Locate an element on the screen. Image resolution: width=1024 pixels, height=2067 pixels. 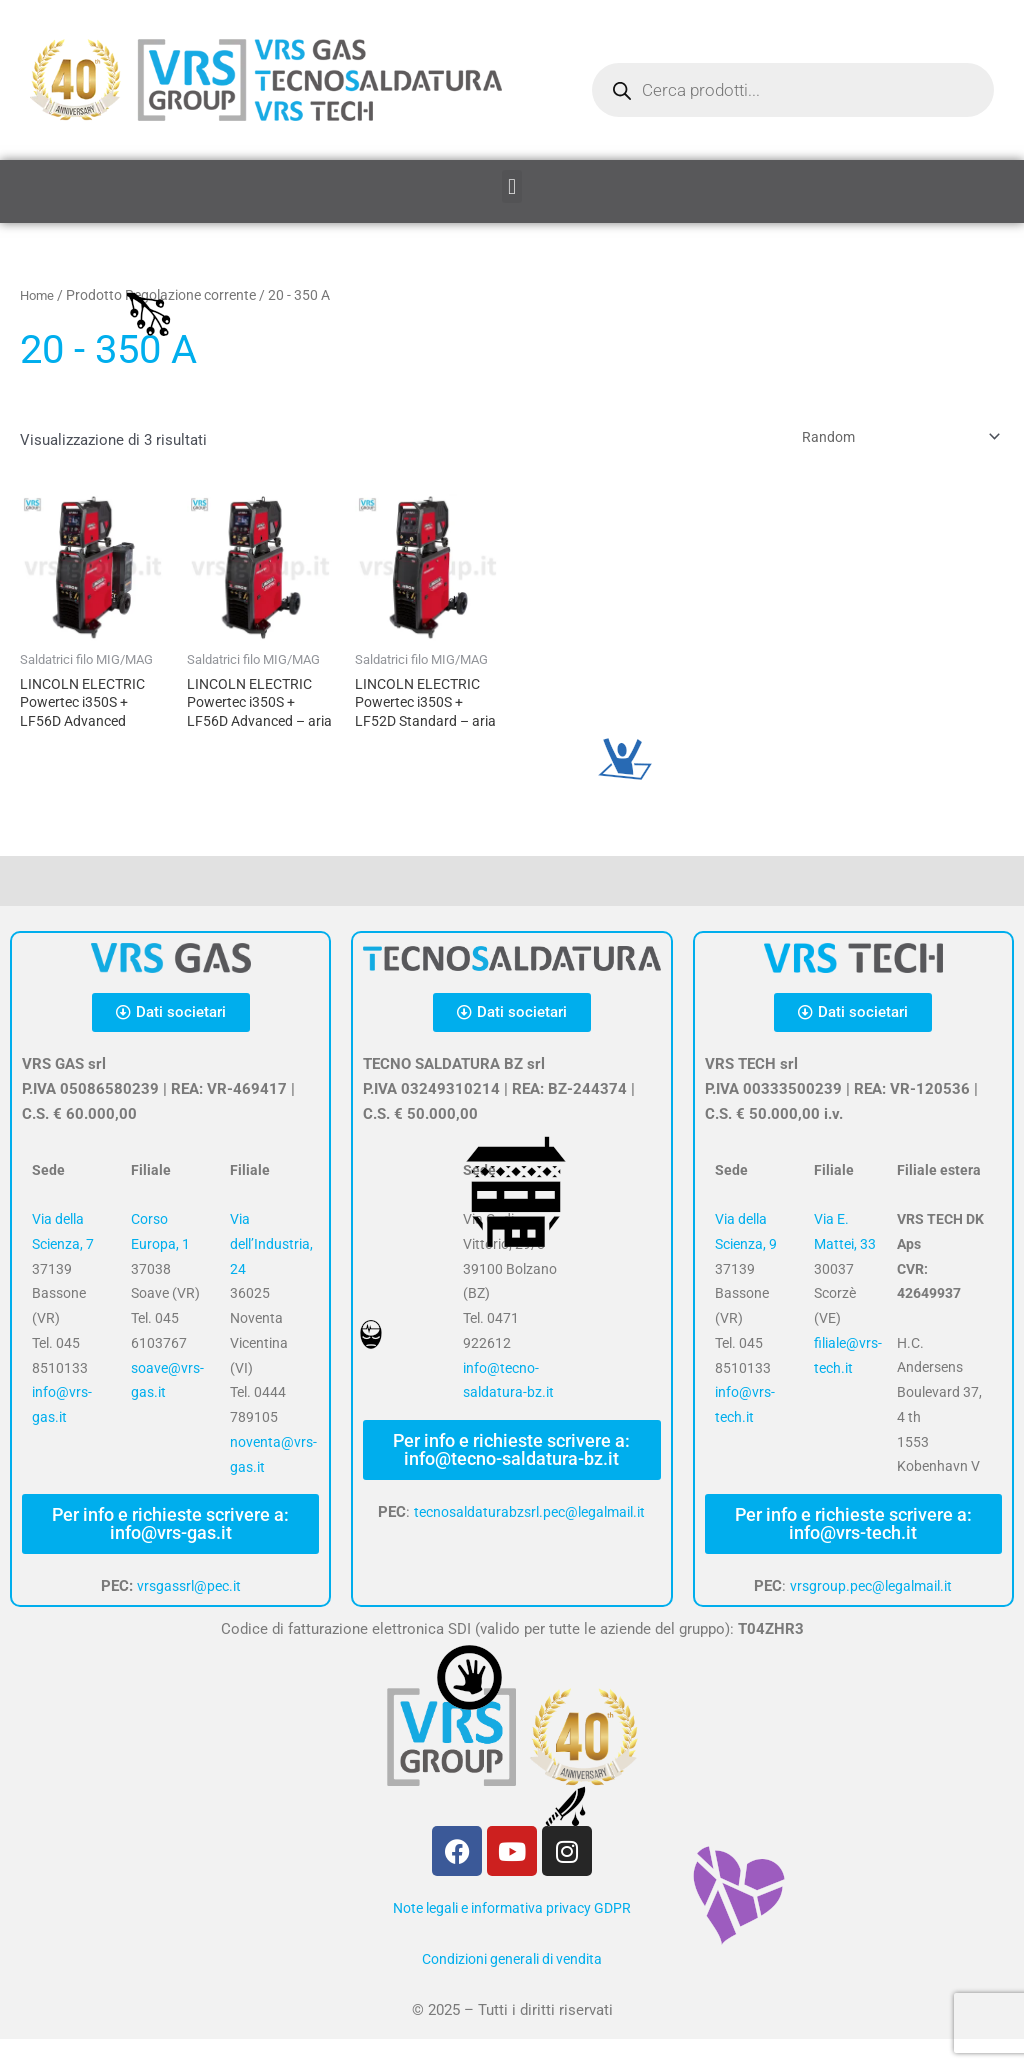
access building or fortress in game is located at coordinates (516, 1191).